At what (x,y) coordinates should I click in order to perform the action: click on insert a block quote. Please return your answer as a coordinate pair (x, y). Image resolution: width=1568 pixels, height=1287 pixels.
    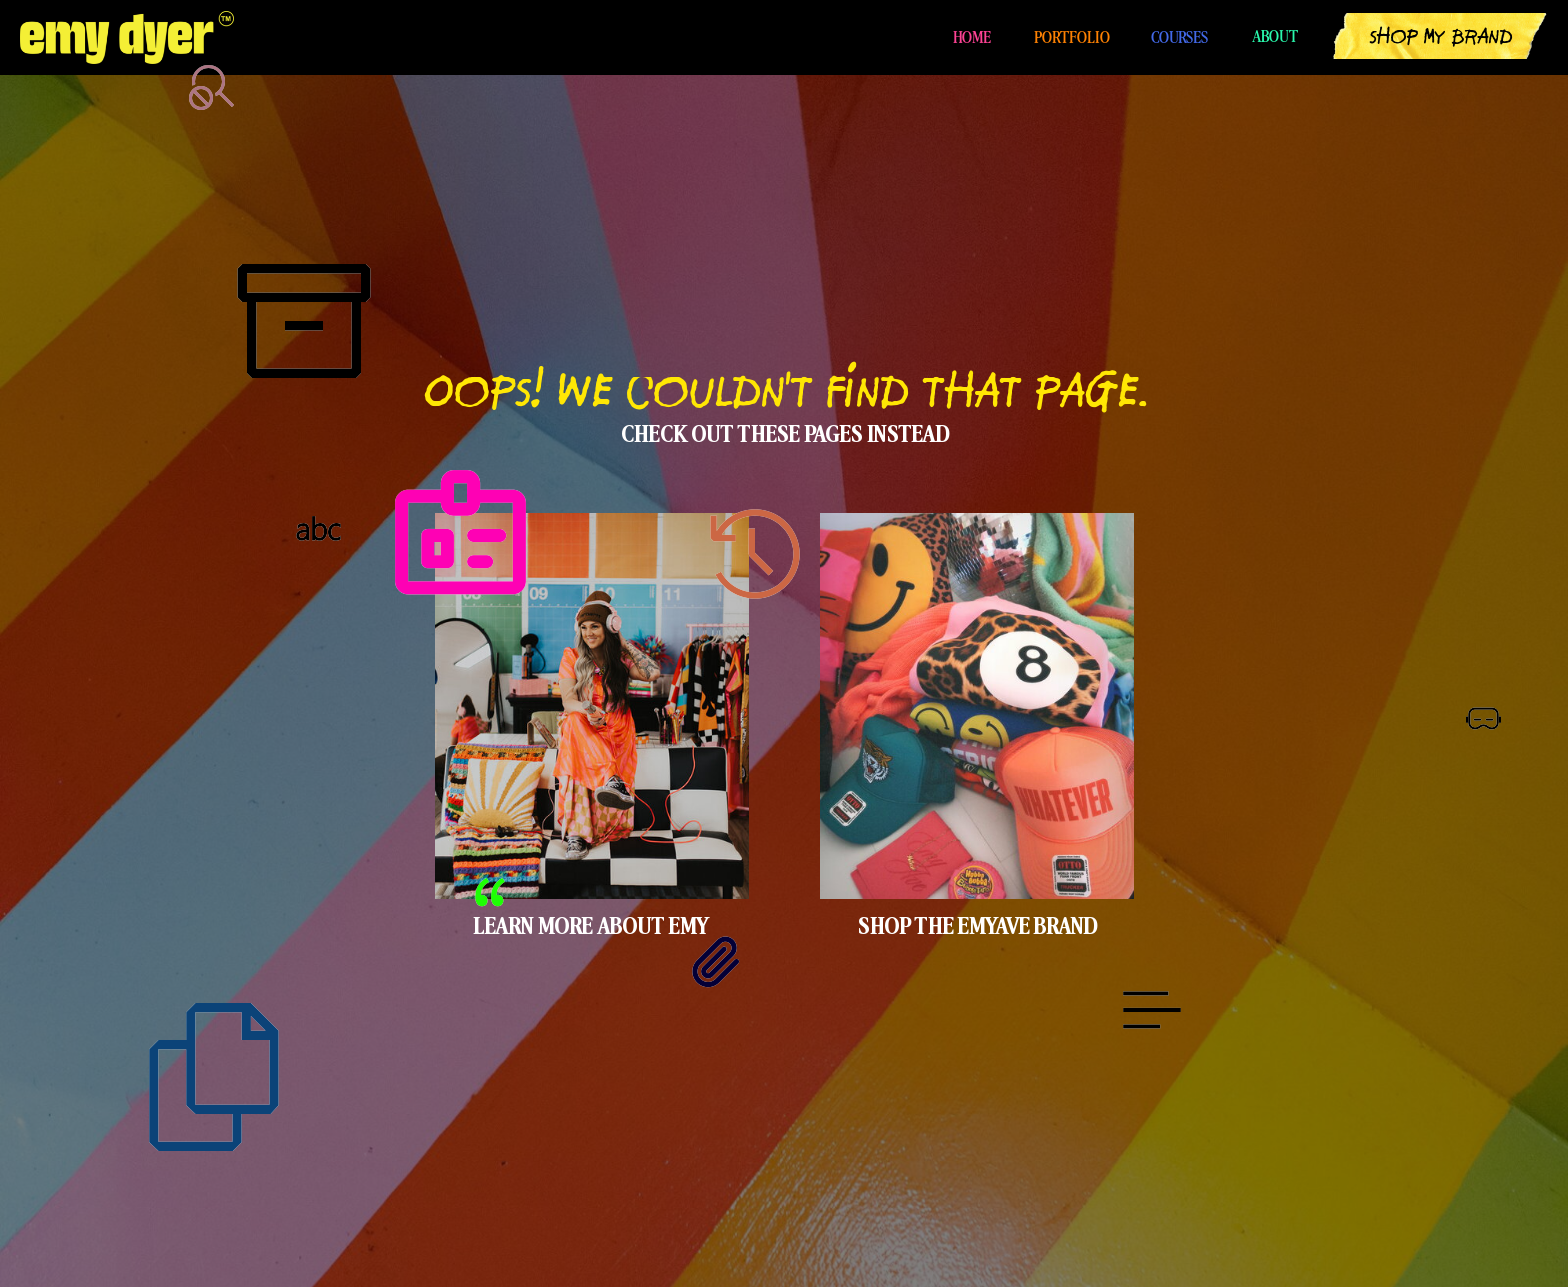
    Looking at the image, I should click on (491, 892).